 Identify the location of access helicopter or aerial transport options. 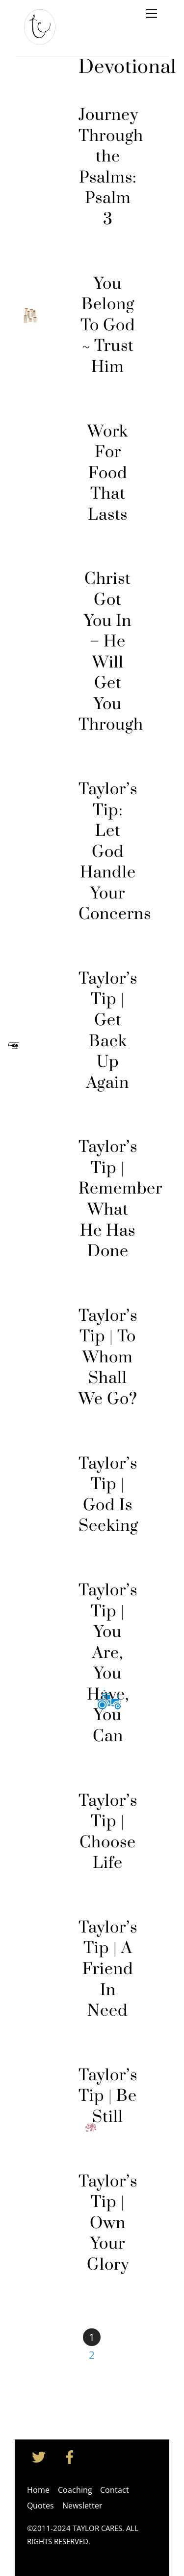
(13, 1045).